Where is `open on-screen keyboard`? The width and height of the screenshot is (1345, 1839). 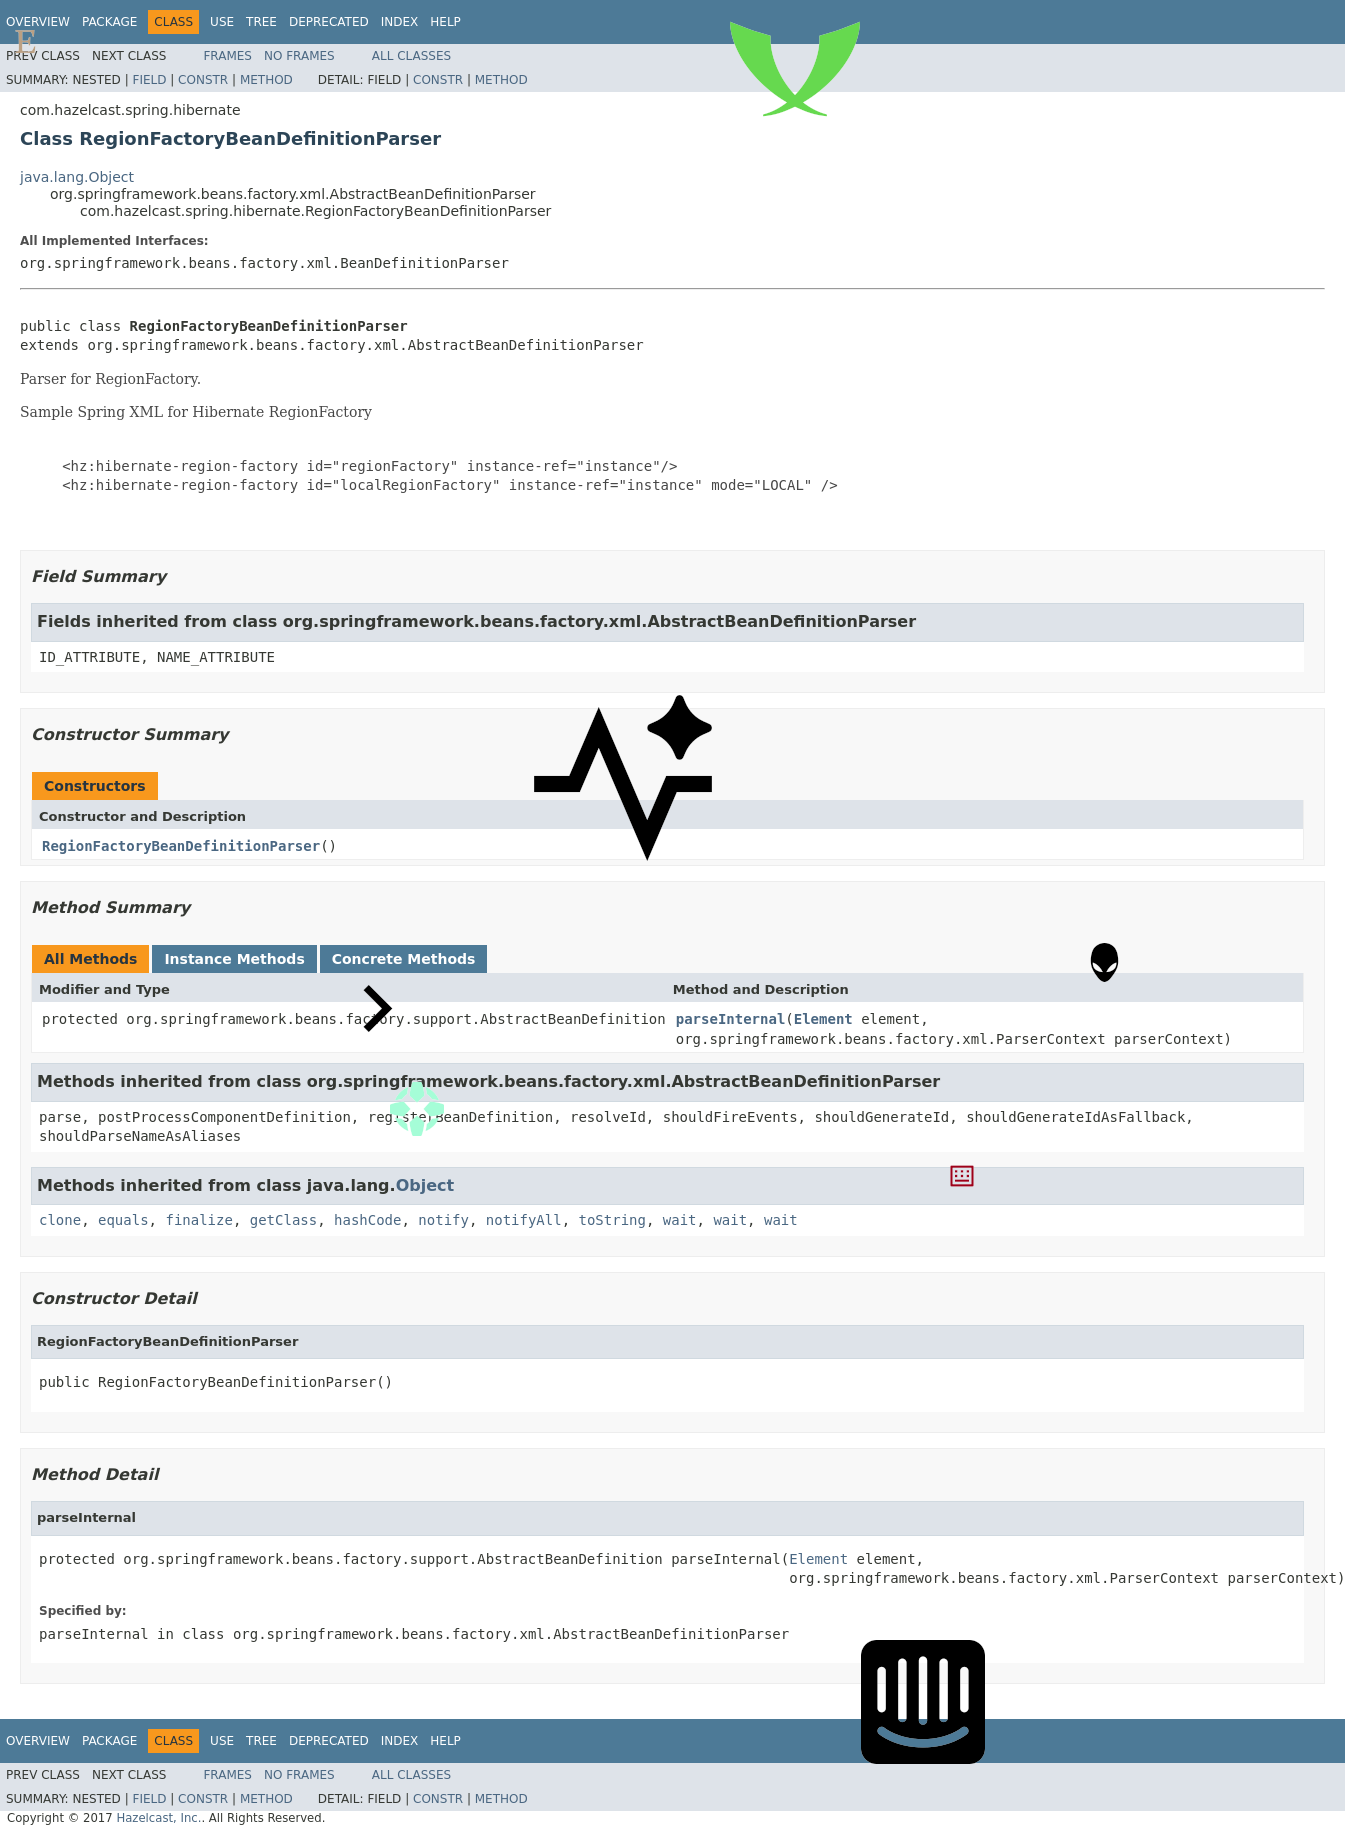
open on-screen keyboard is located at coordinates (962, 1176).